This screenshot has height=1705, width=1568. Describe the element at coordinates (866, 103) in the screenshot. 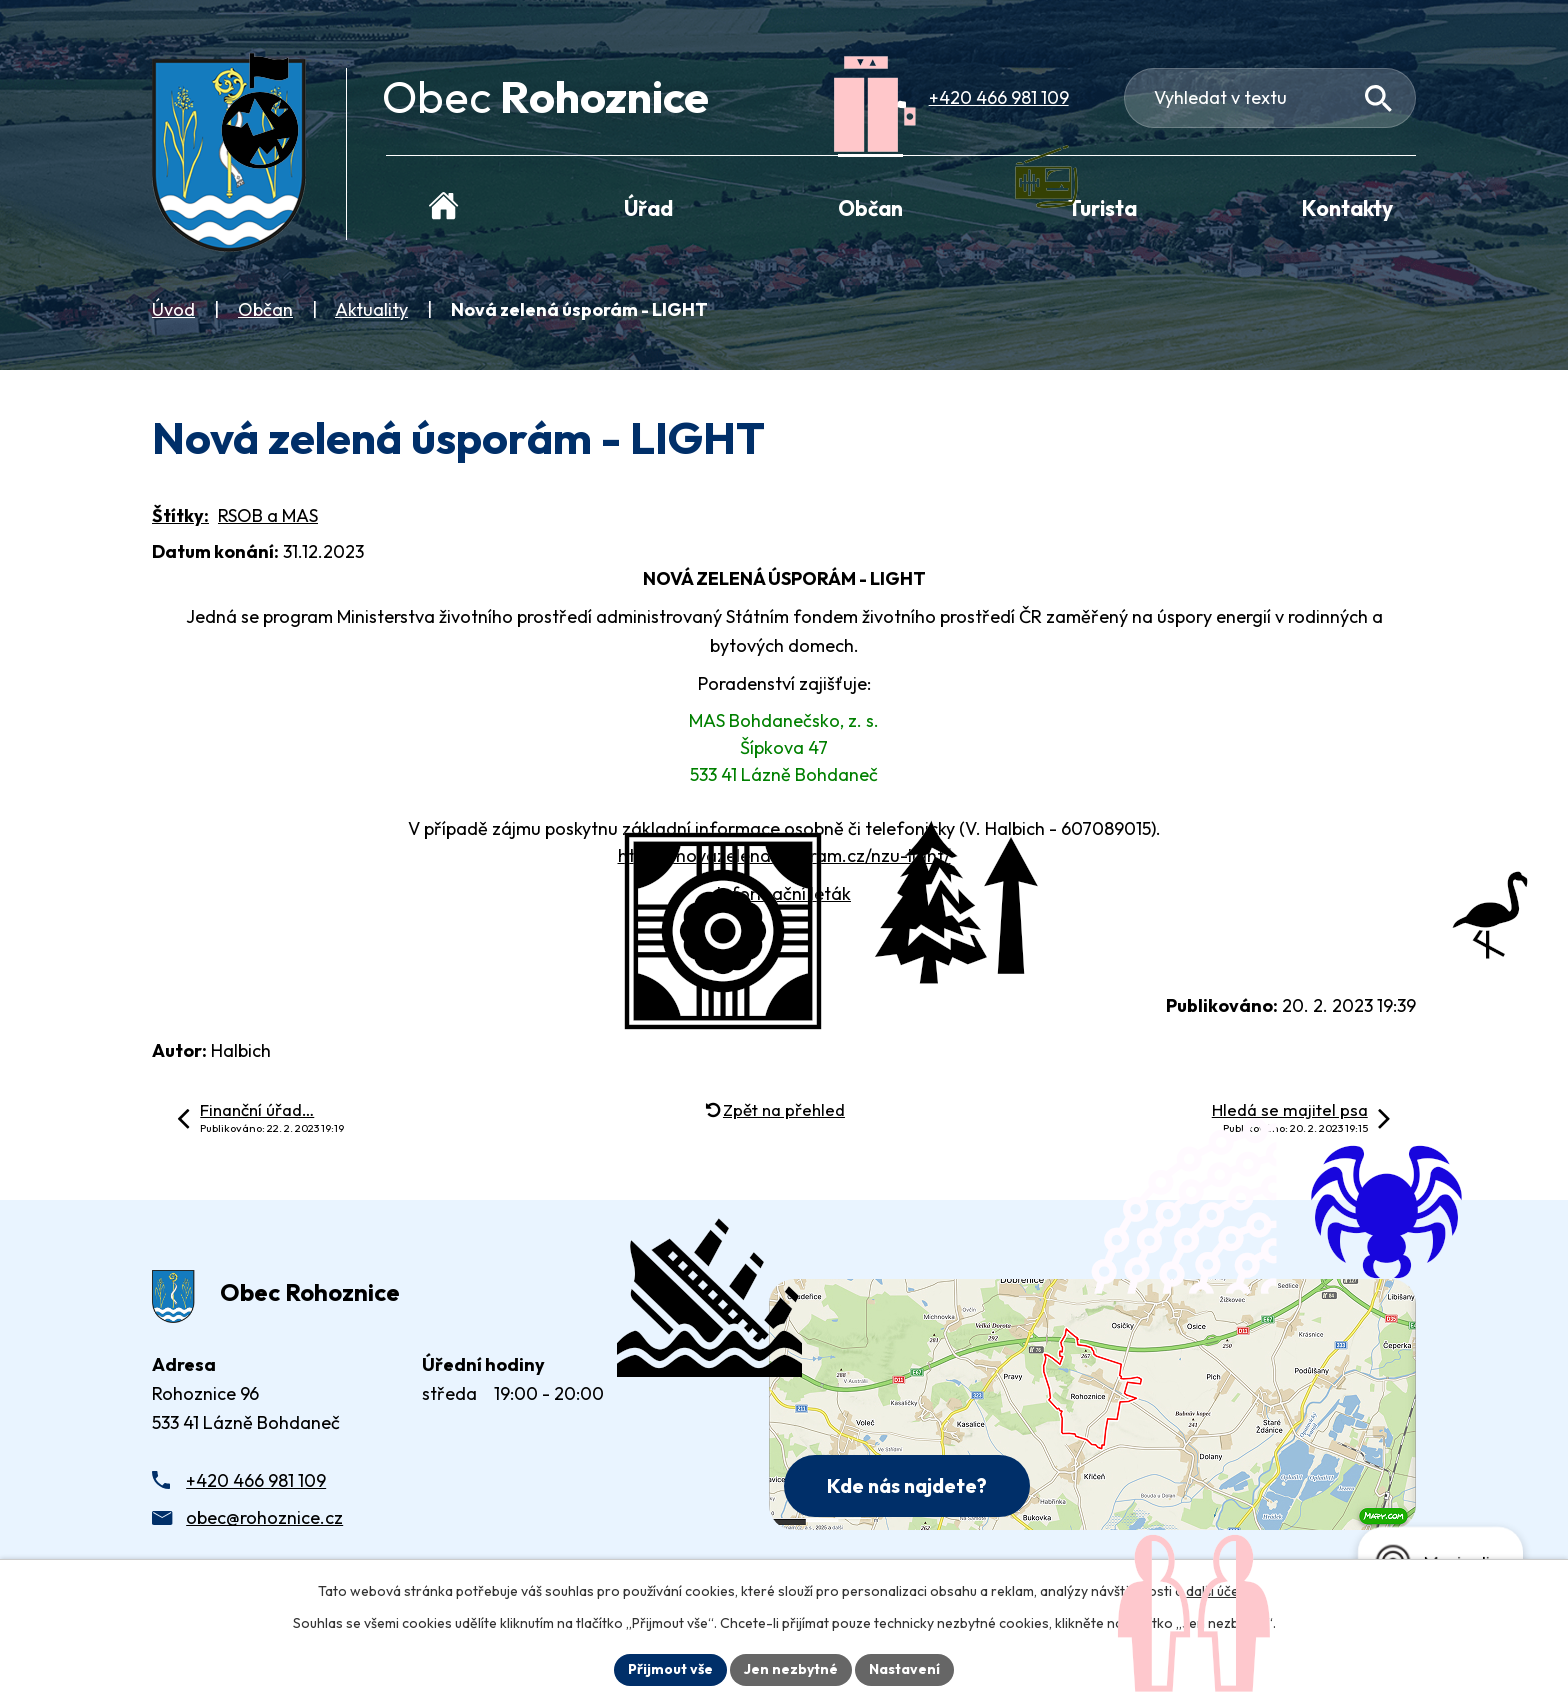

I see `access elevator or floor navigation` at that location.